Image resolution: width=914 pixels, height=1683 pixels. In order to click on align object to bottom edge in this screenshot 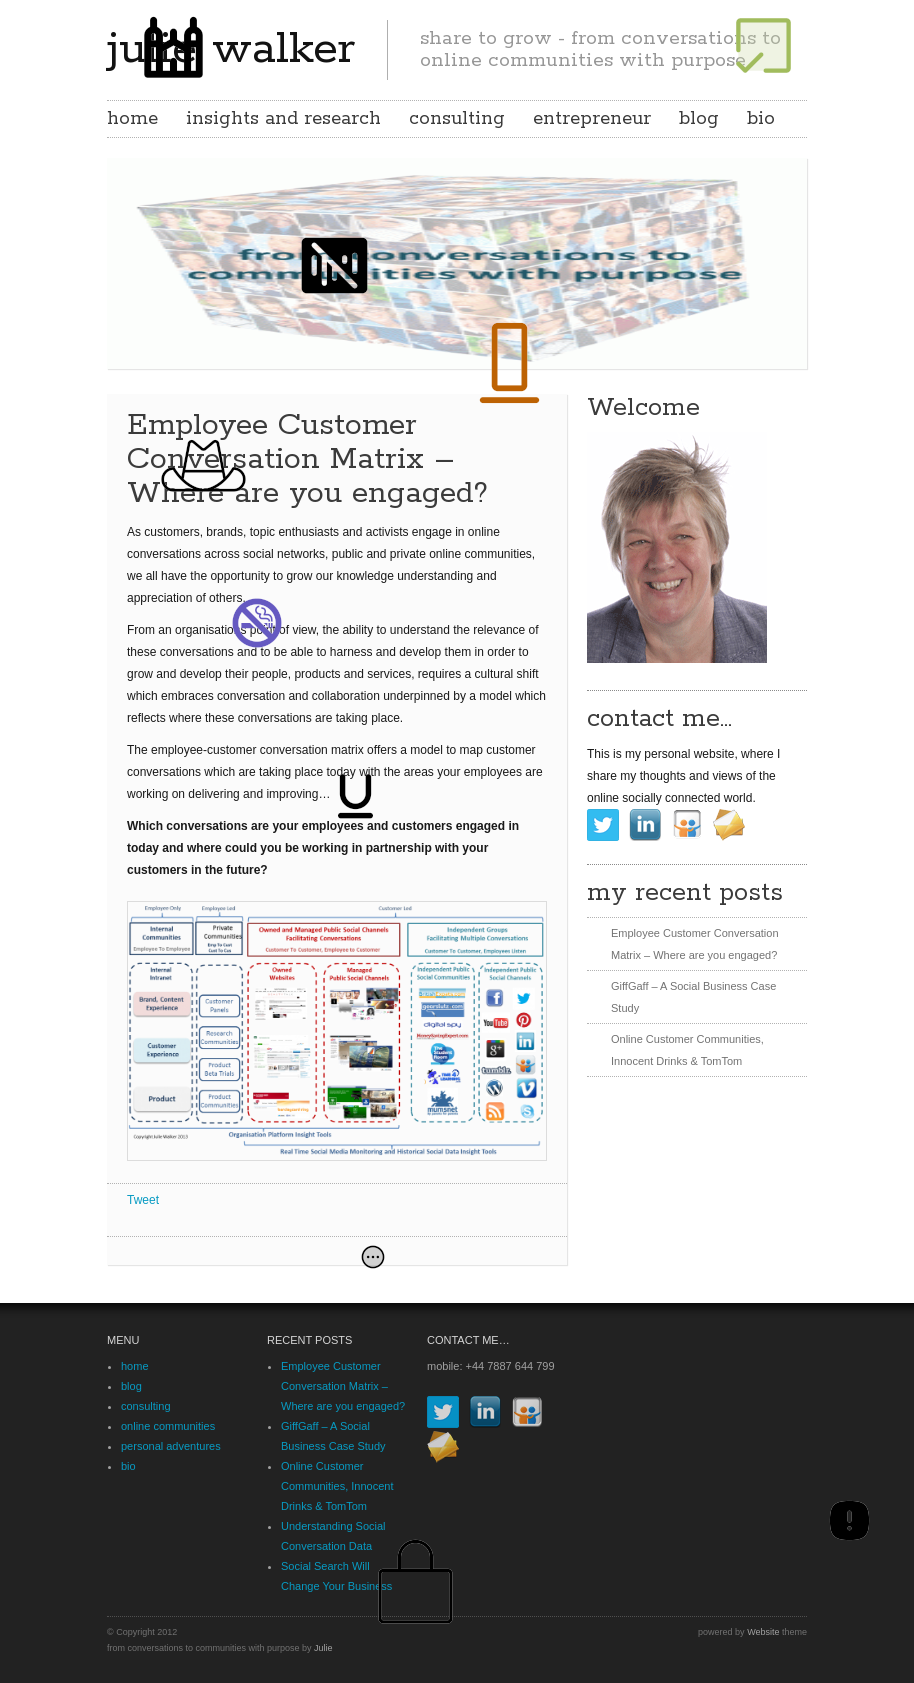, I will do `click(509, 361)`.